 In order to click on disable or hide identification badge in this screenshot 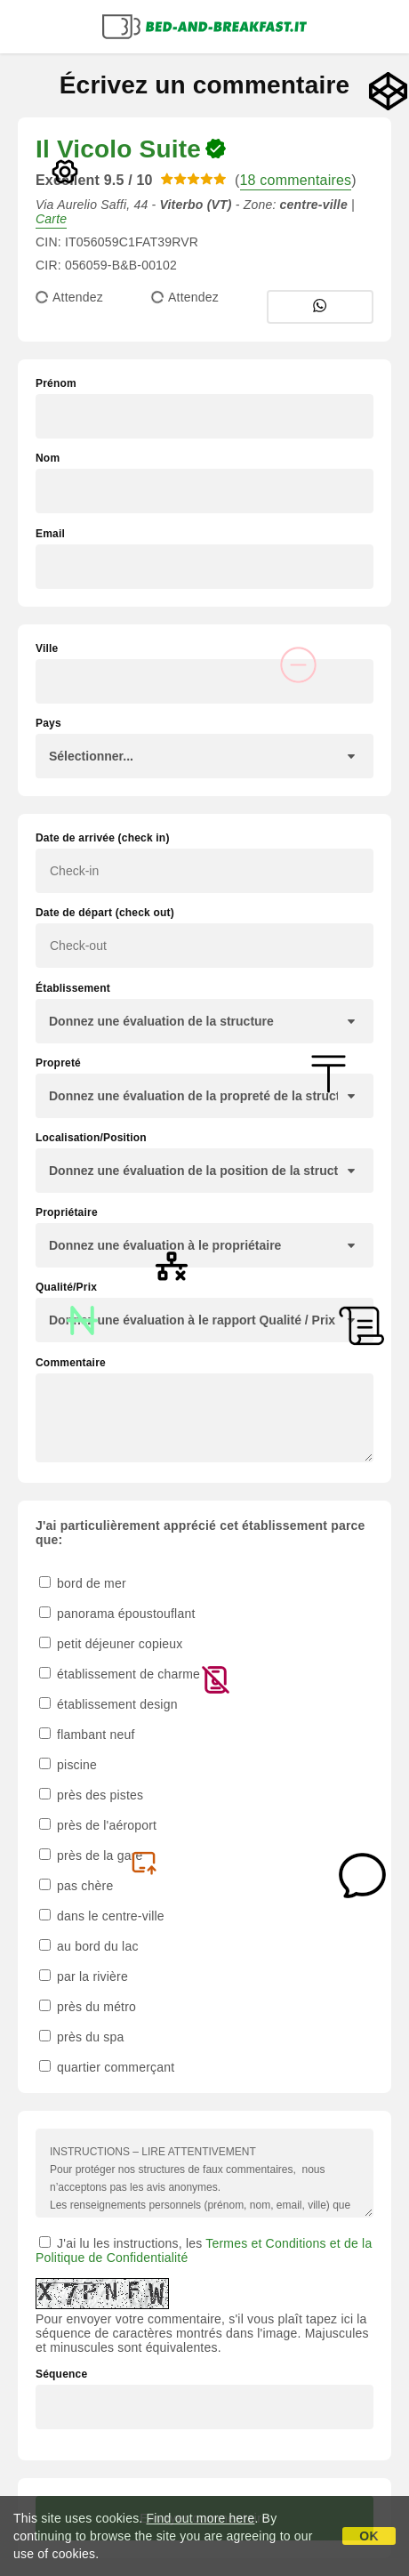, I will do `click(215, 1679)`.